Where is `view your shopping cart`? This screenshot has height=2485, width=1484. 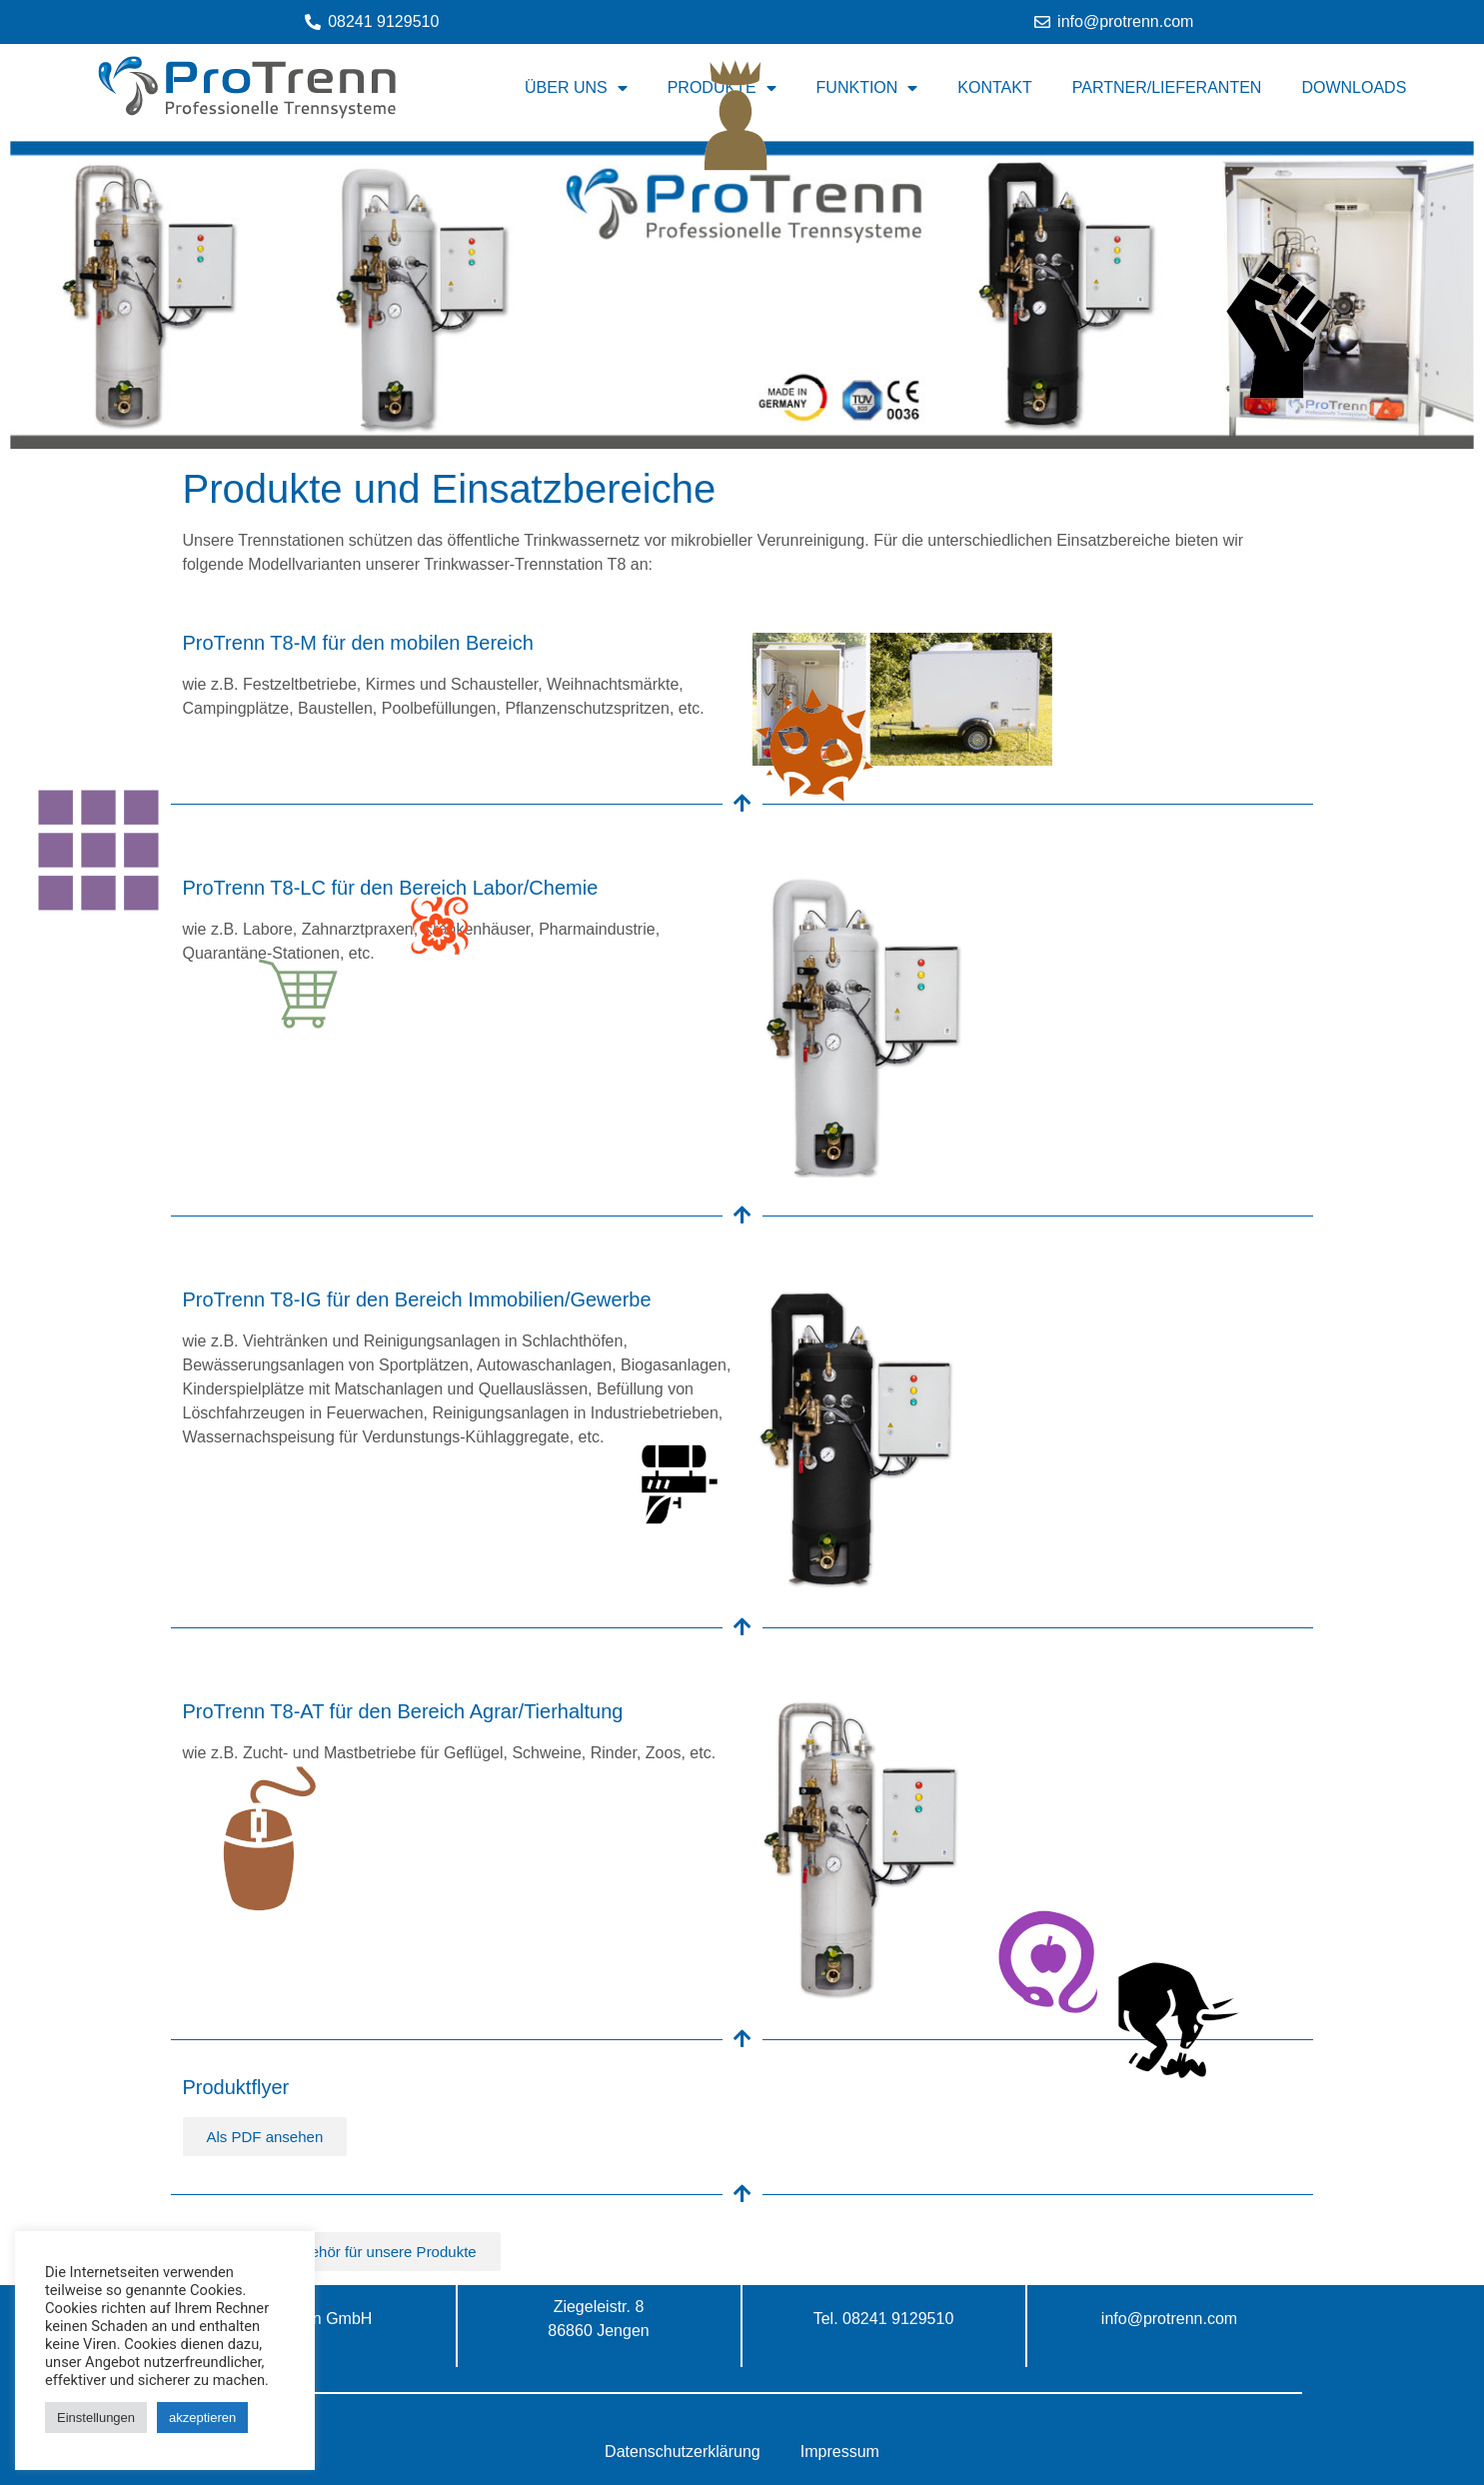
view your shopping cart is located at coordinates (301, 994).